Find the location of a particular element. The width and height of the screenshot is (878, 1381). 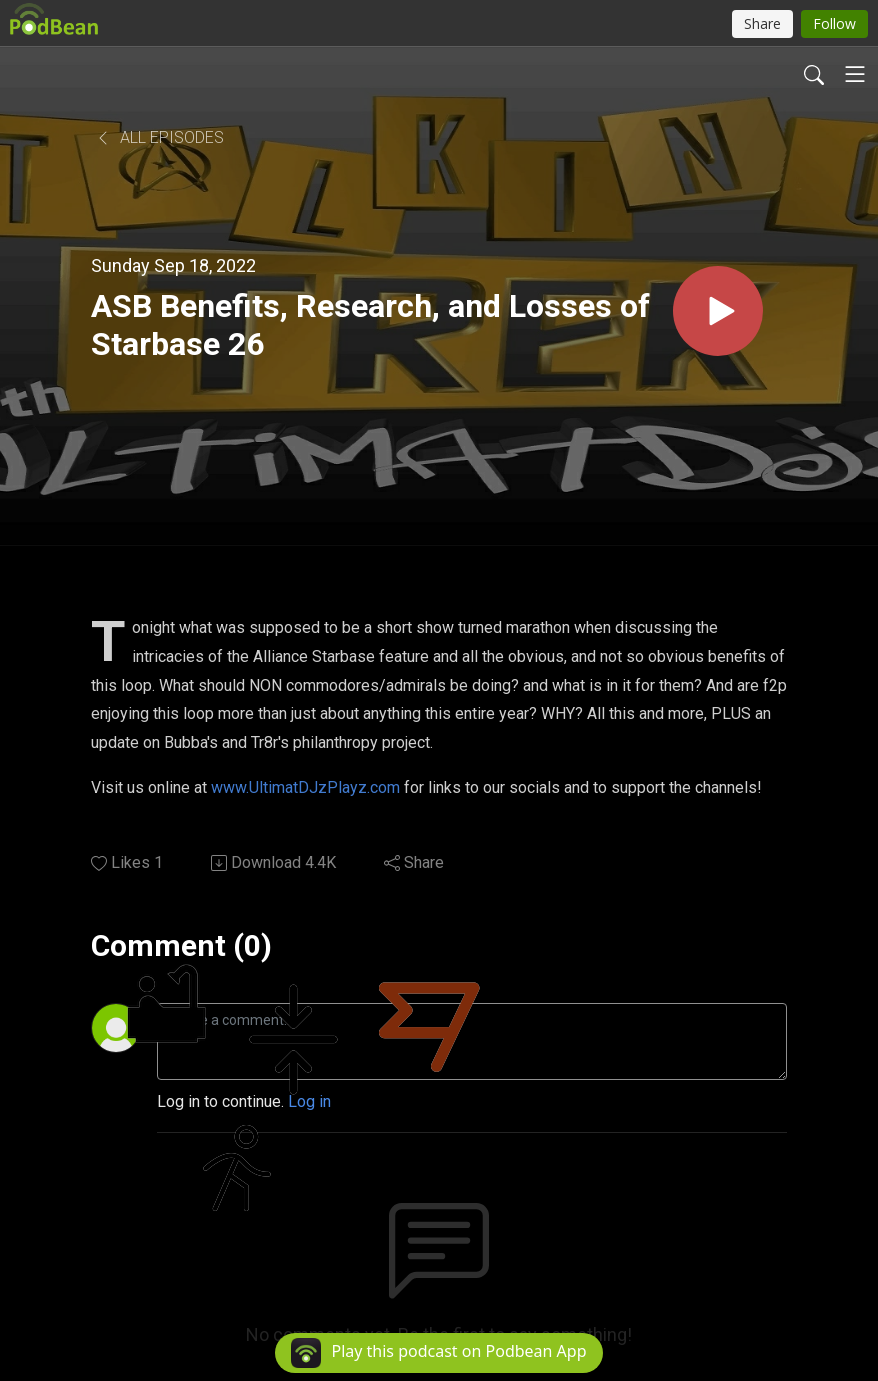

flag or bookmark an item is located at coordinates (425, 1021).